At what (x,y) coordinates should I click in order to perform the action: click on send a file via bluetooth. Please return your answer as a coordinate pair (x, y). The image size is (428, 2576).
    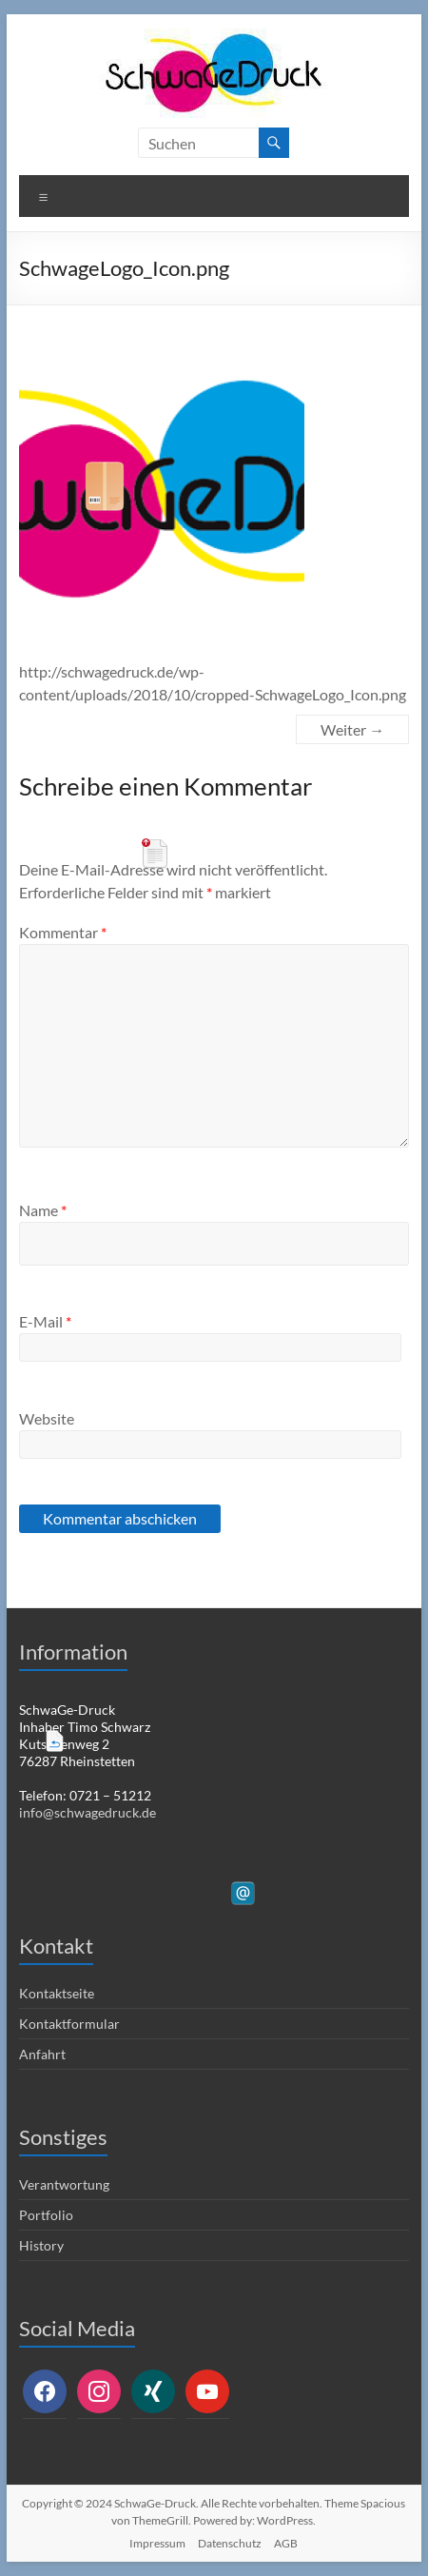
    Looking at the image, I should click on (155, 854).